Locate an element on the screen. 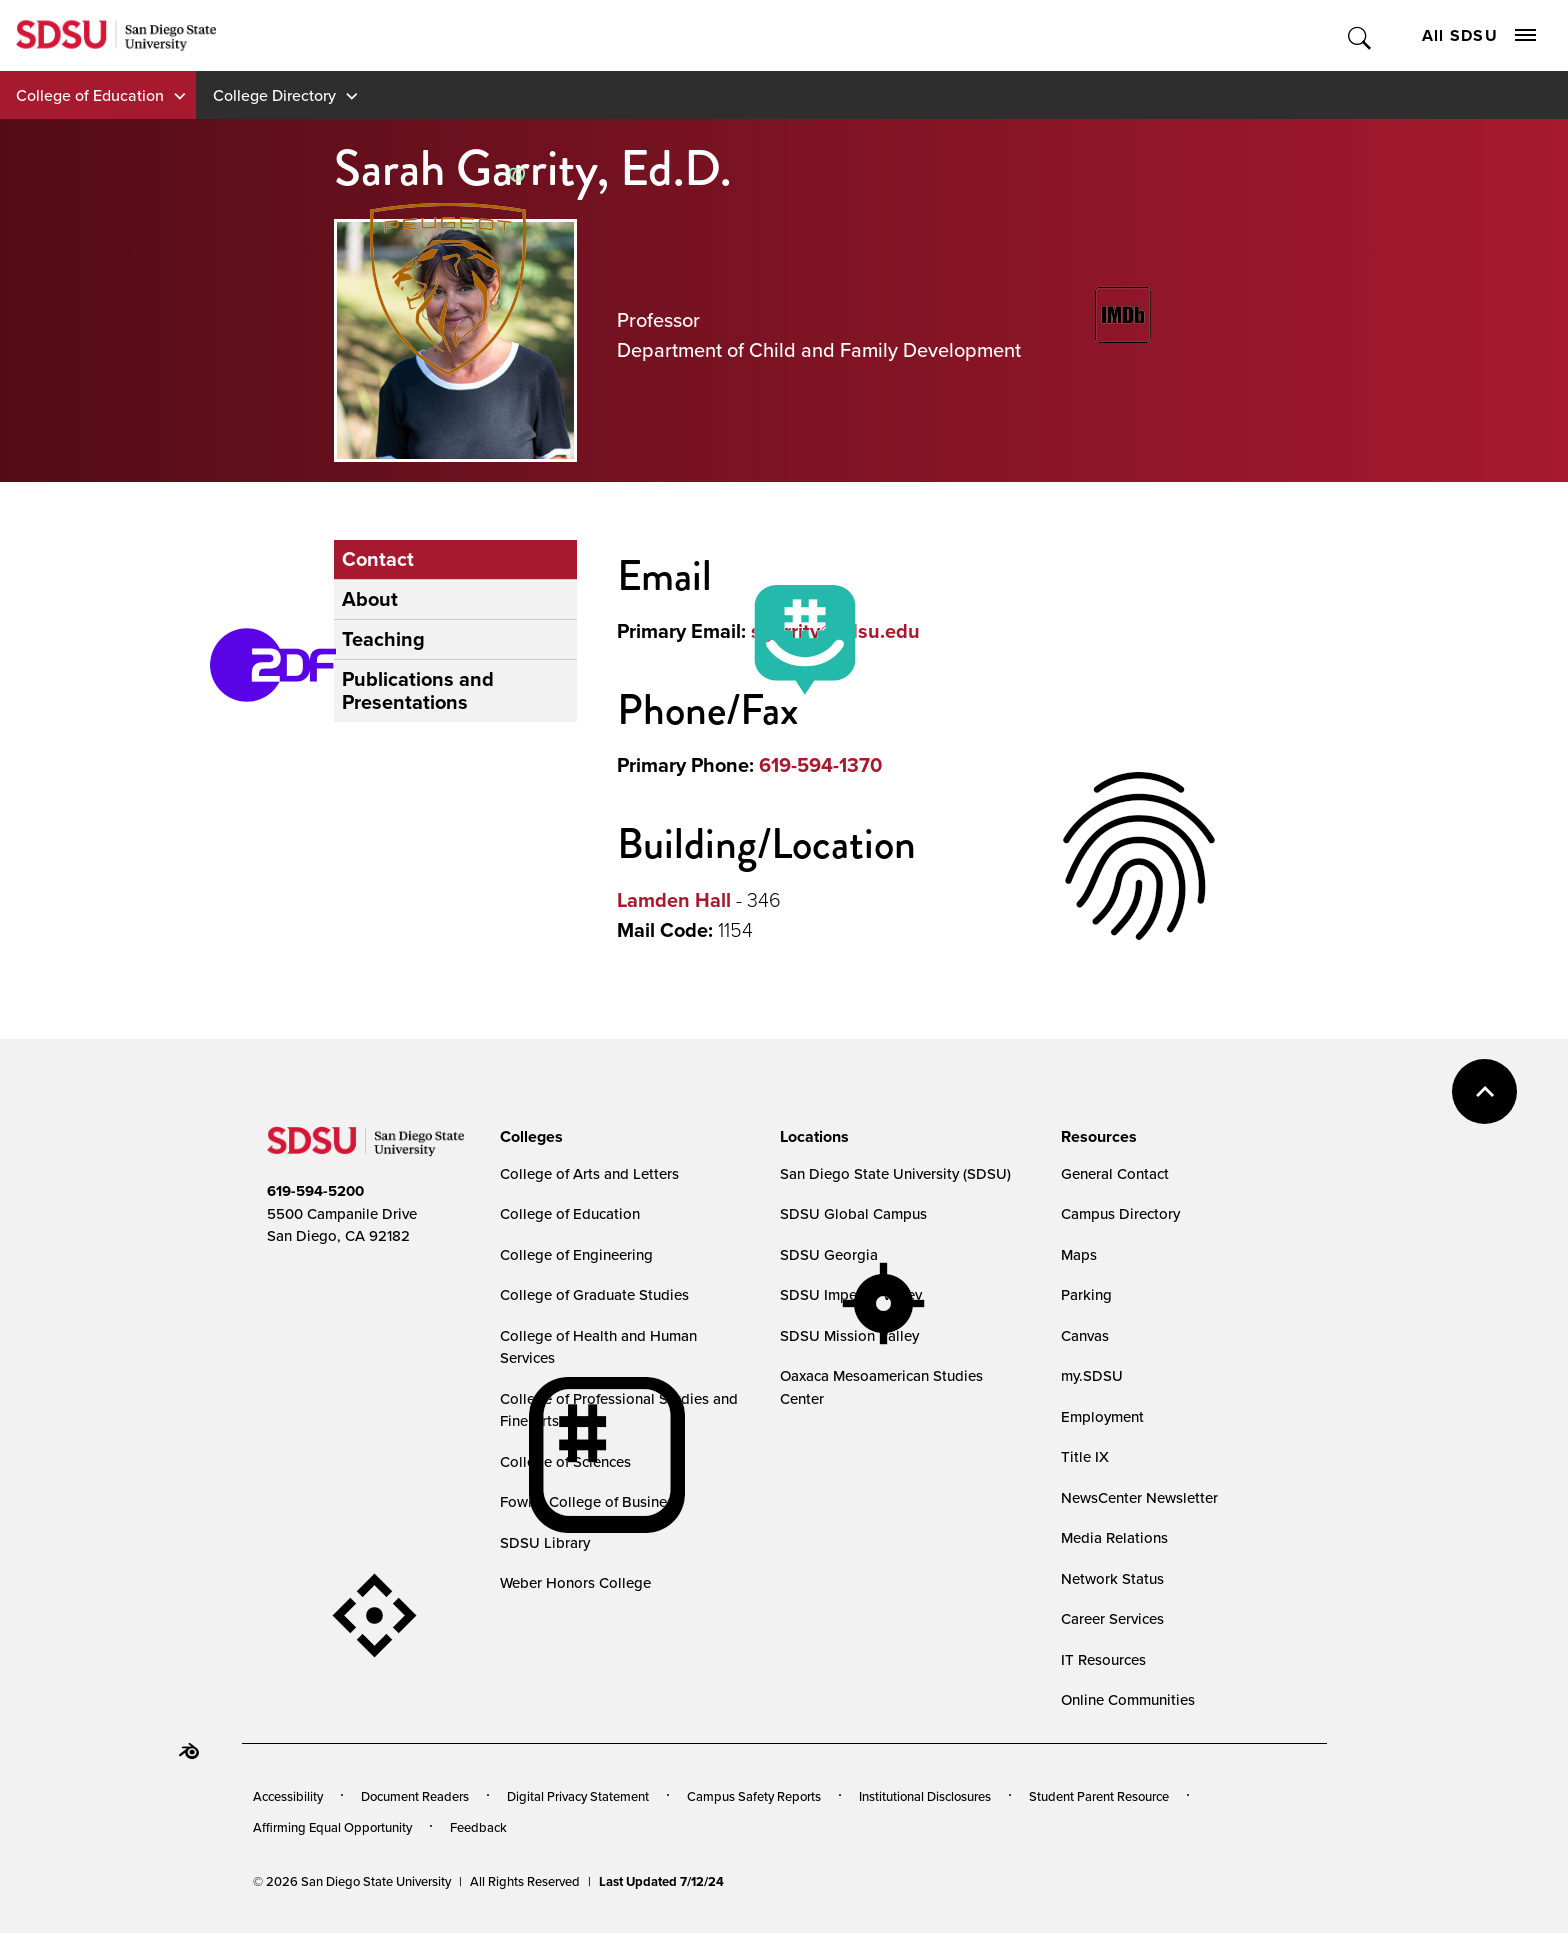  open GroupMe messaging app is located at coordinates (805, 640).